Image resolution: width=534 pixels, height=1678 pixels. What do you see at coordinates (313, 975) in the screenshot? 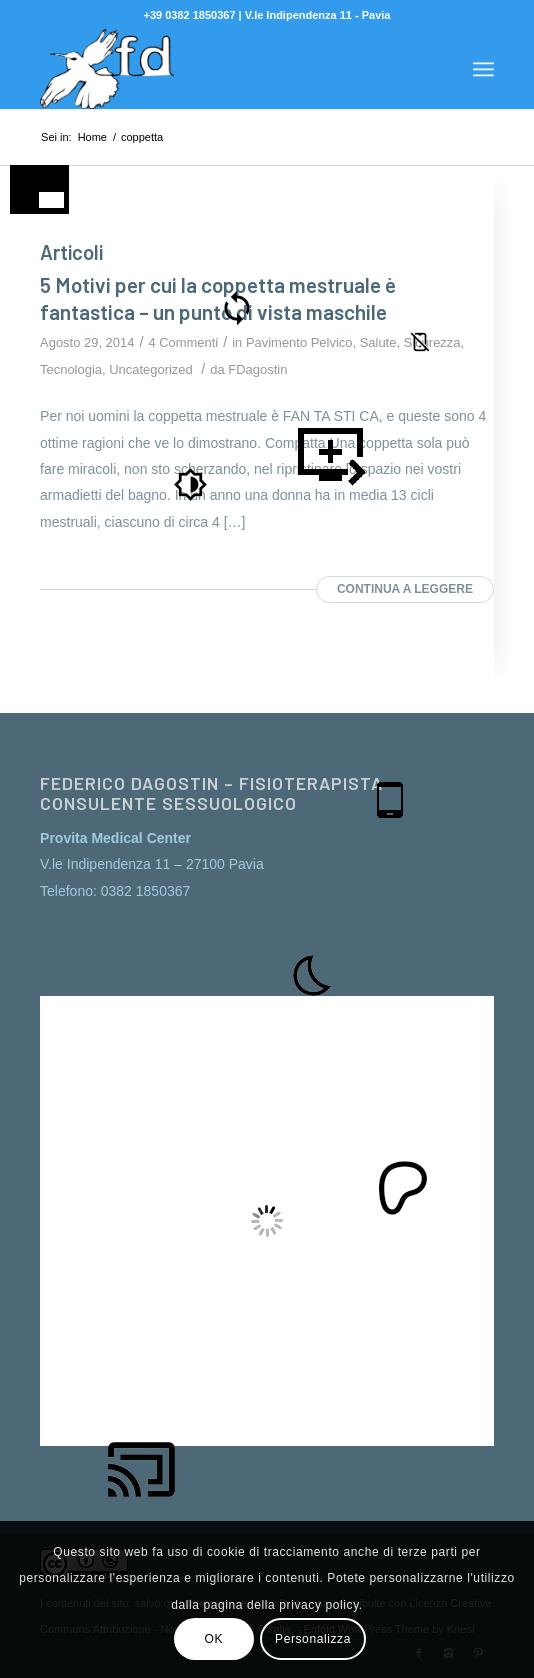
I see `enable bedtime or sleep mode` at bounding box center [313, 975].